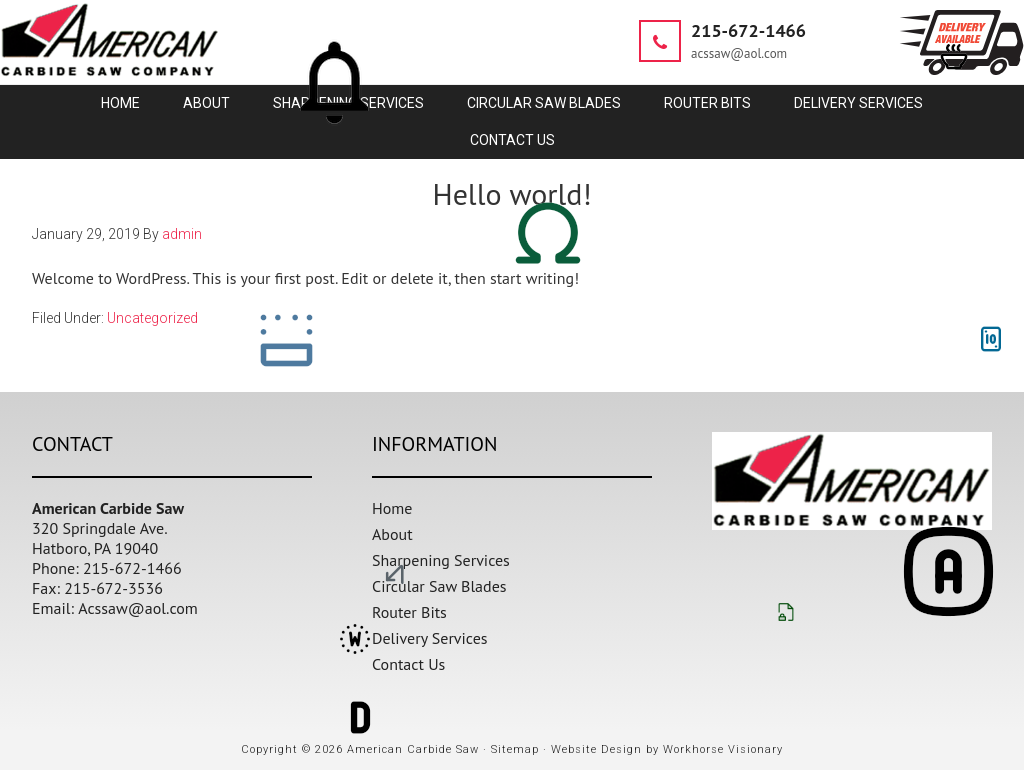 The width and height of the screenshot is (1024, 770). I want to click on represents a 10 playing card in a card game, so click(991, 339).